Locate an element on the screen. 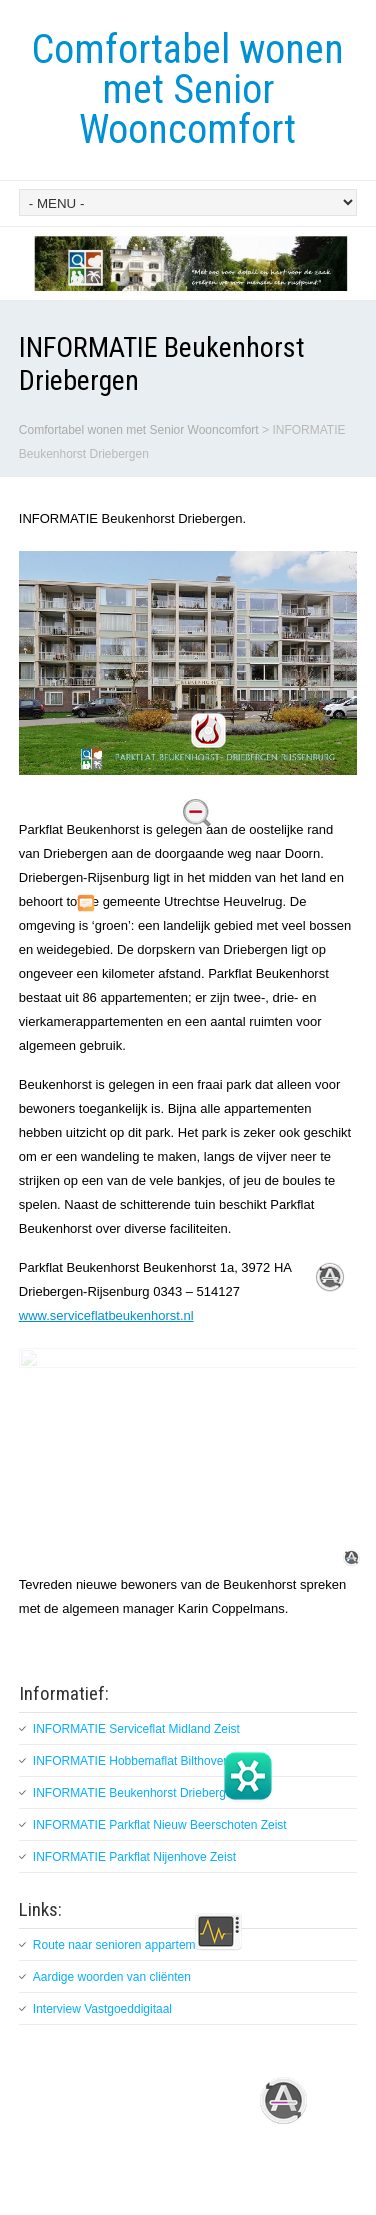 Image resolution: width=376 pixels, height=2215 pixels. open brasero disc burning application is located at coordinates (208, 730).